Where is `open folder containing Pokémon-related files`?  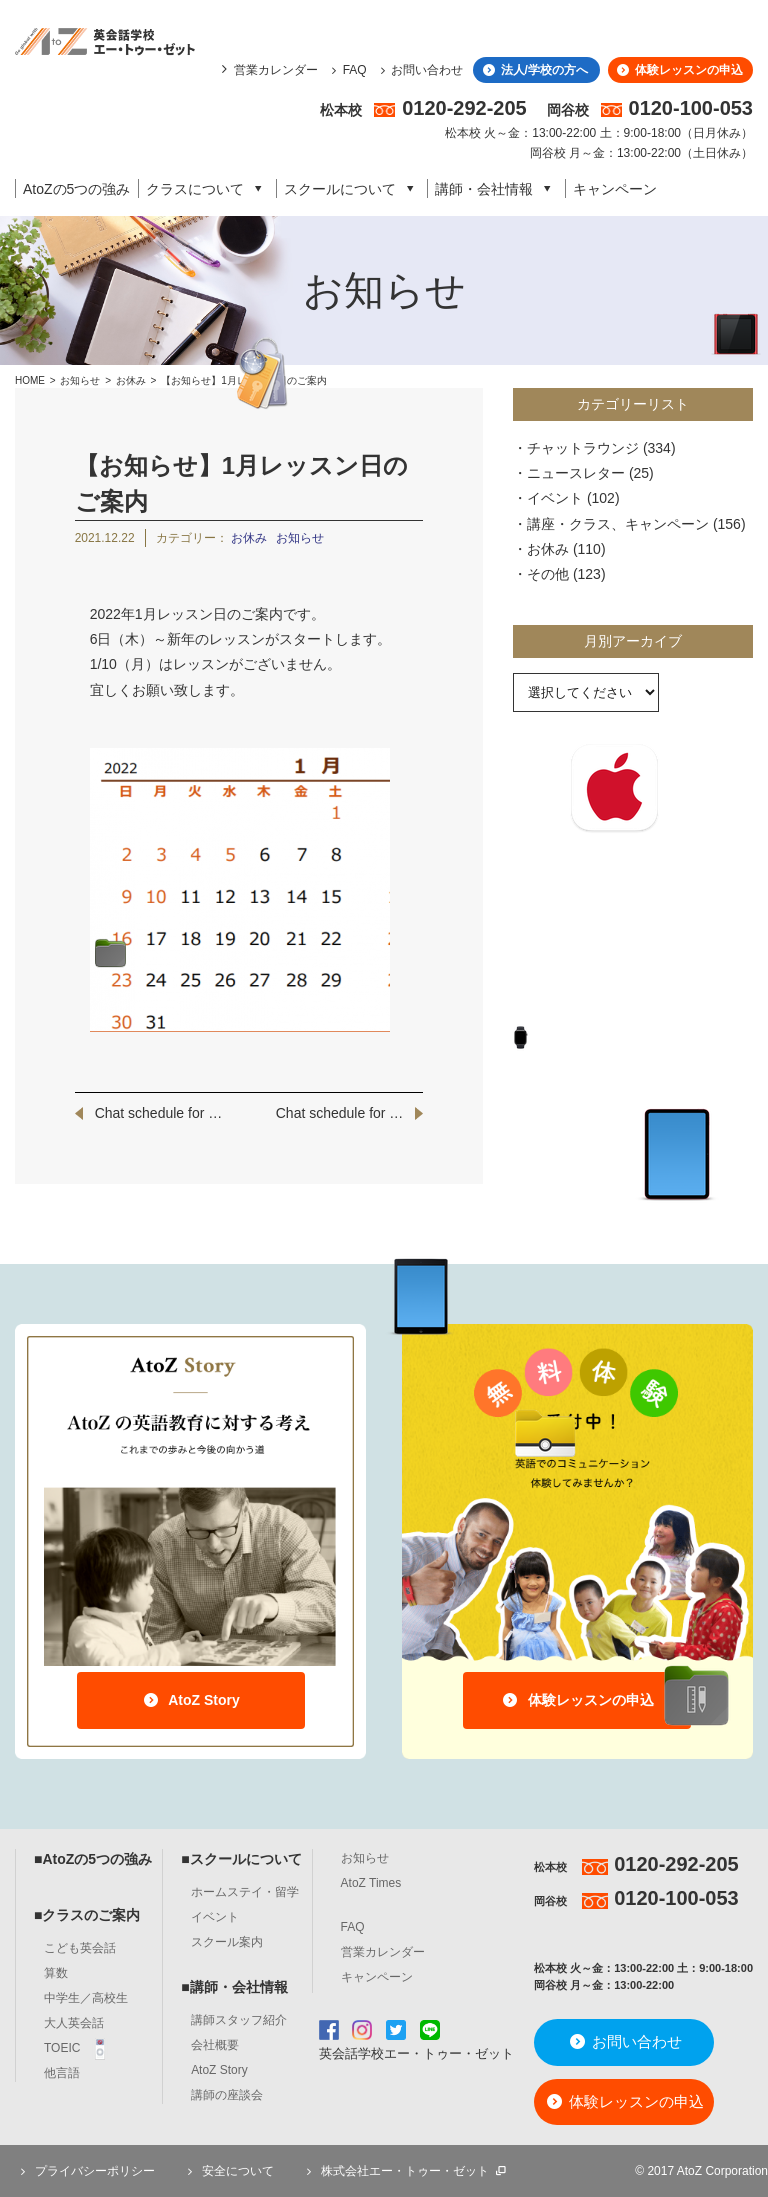 open folder containing Pokémon-related files is located at coordinates (545, 1435).